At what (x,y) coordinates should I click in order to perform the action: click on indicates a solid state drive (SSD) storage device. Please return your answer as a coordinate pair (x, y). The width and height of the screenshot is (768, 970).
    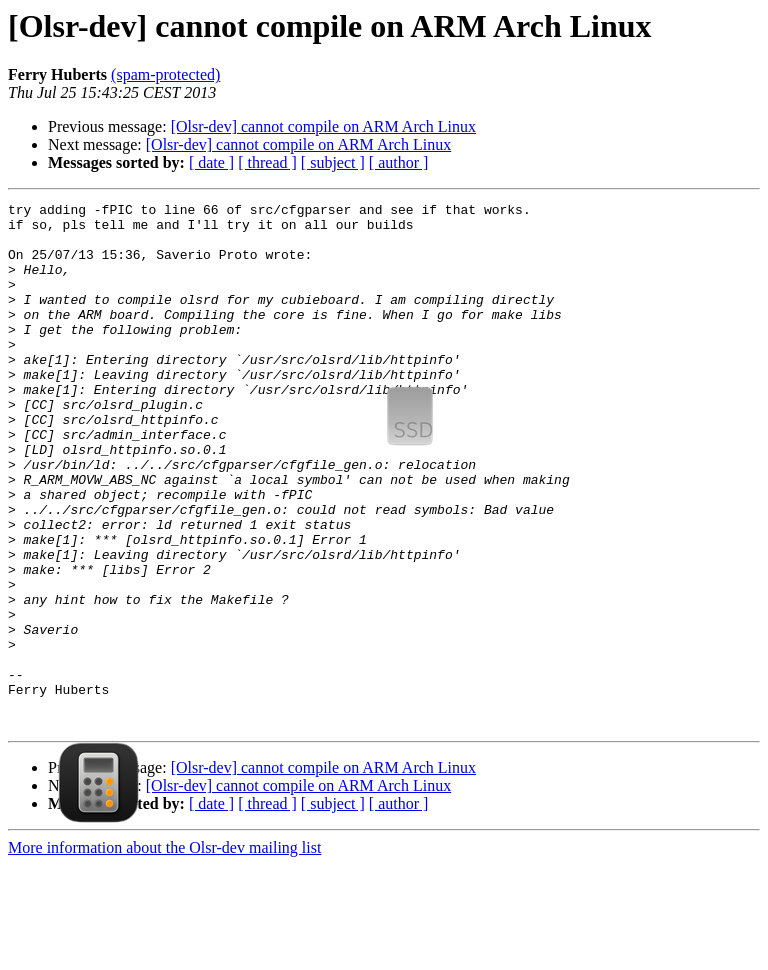
    Looking at the image, I should click on (410, 416).